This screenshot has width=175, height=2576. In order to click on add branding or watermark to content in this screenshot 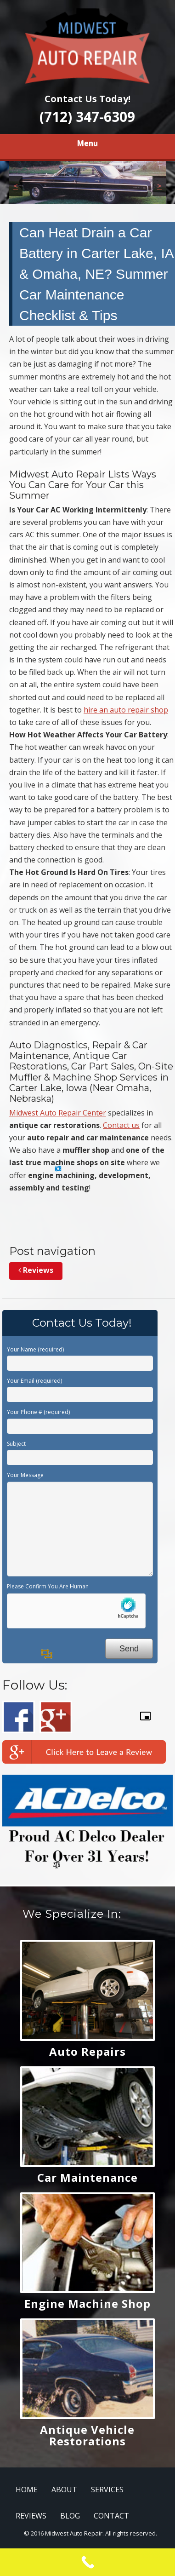, I will do `click(145, 1716)`.